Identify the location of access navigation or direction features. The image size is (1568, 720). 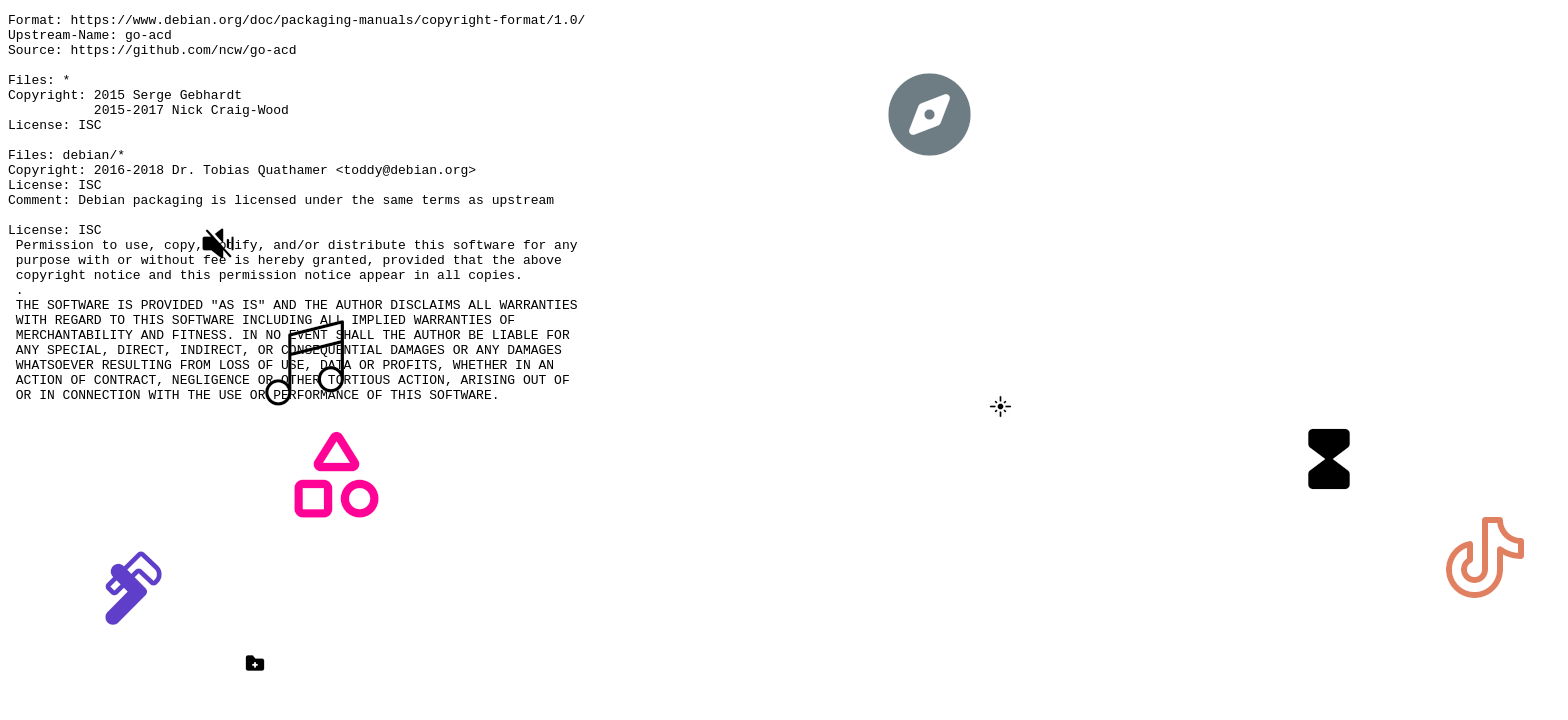
(929, 114).